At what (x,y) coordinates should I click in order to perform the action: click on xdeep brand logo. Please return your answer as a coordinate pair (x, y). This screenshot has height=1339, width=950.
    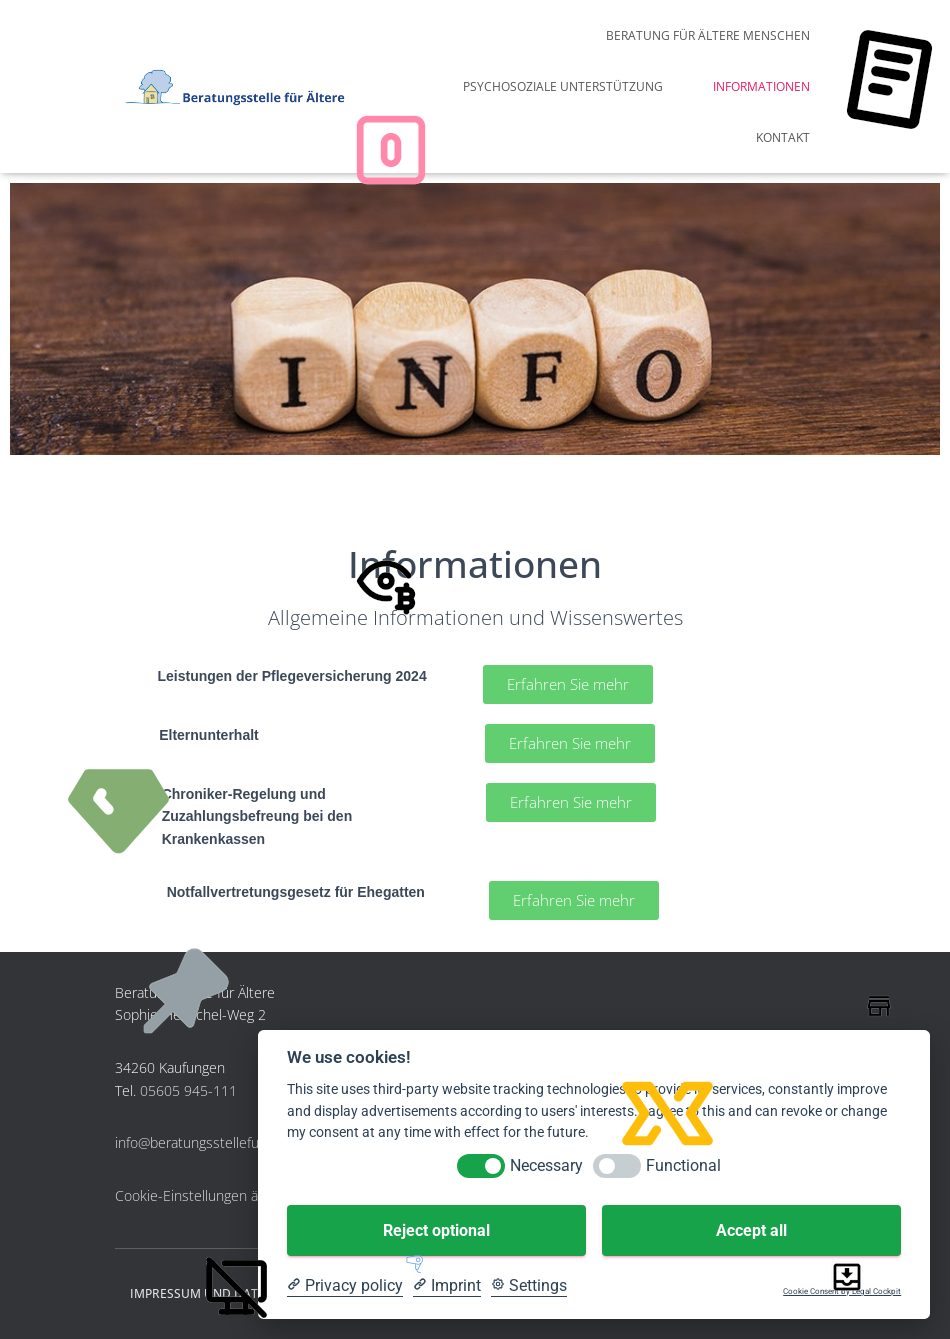
    Looking at the image, I should click on (667, 1113).